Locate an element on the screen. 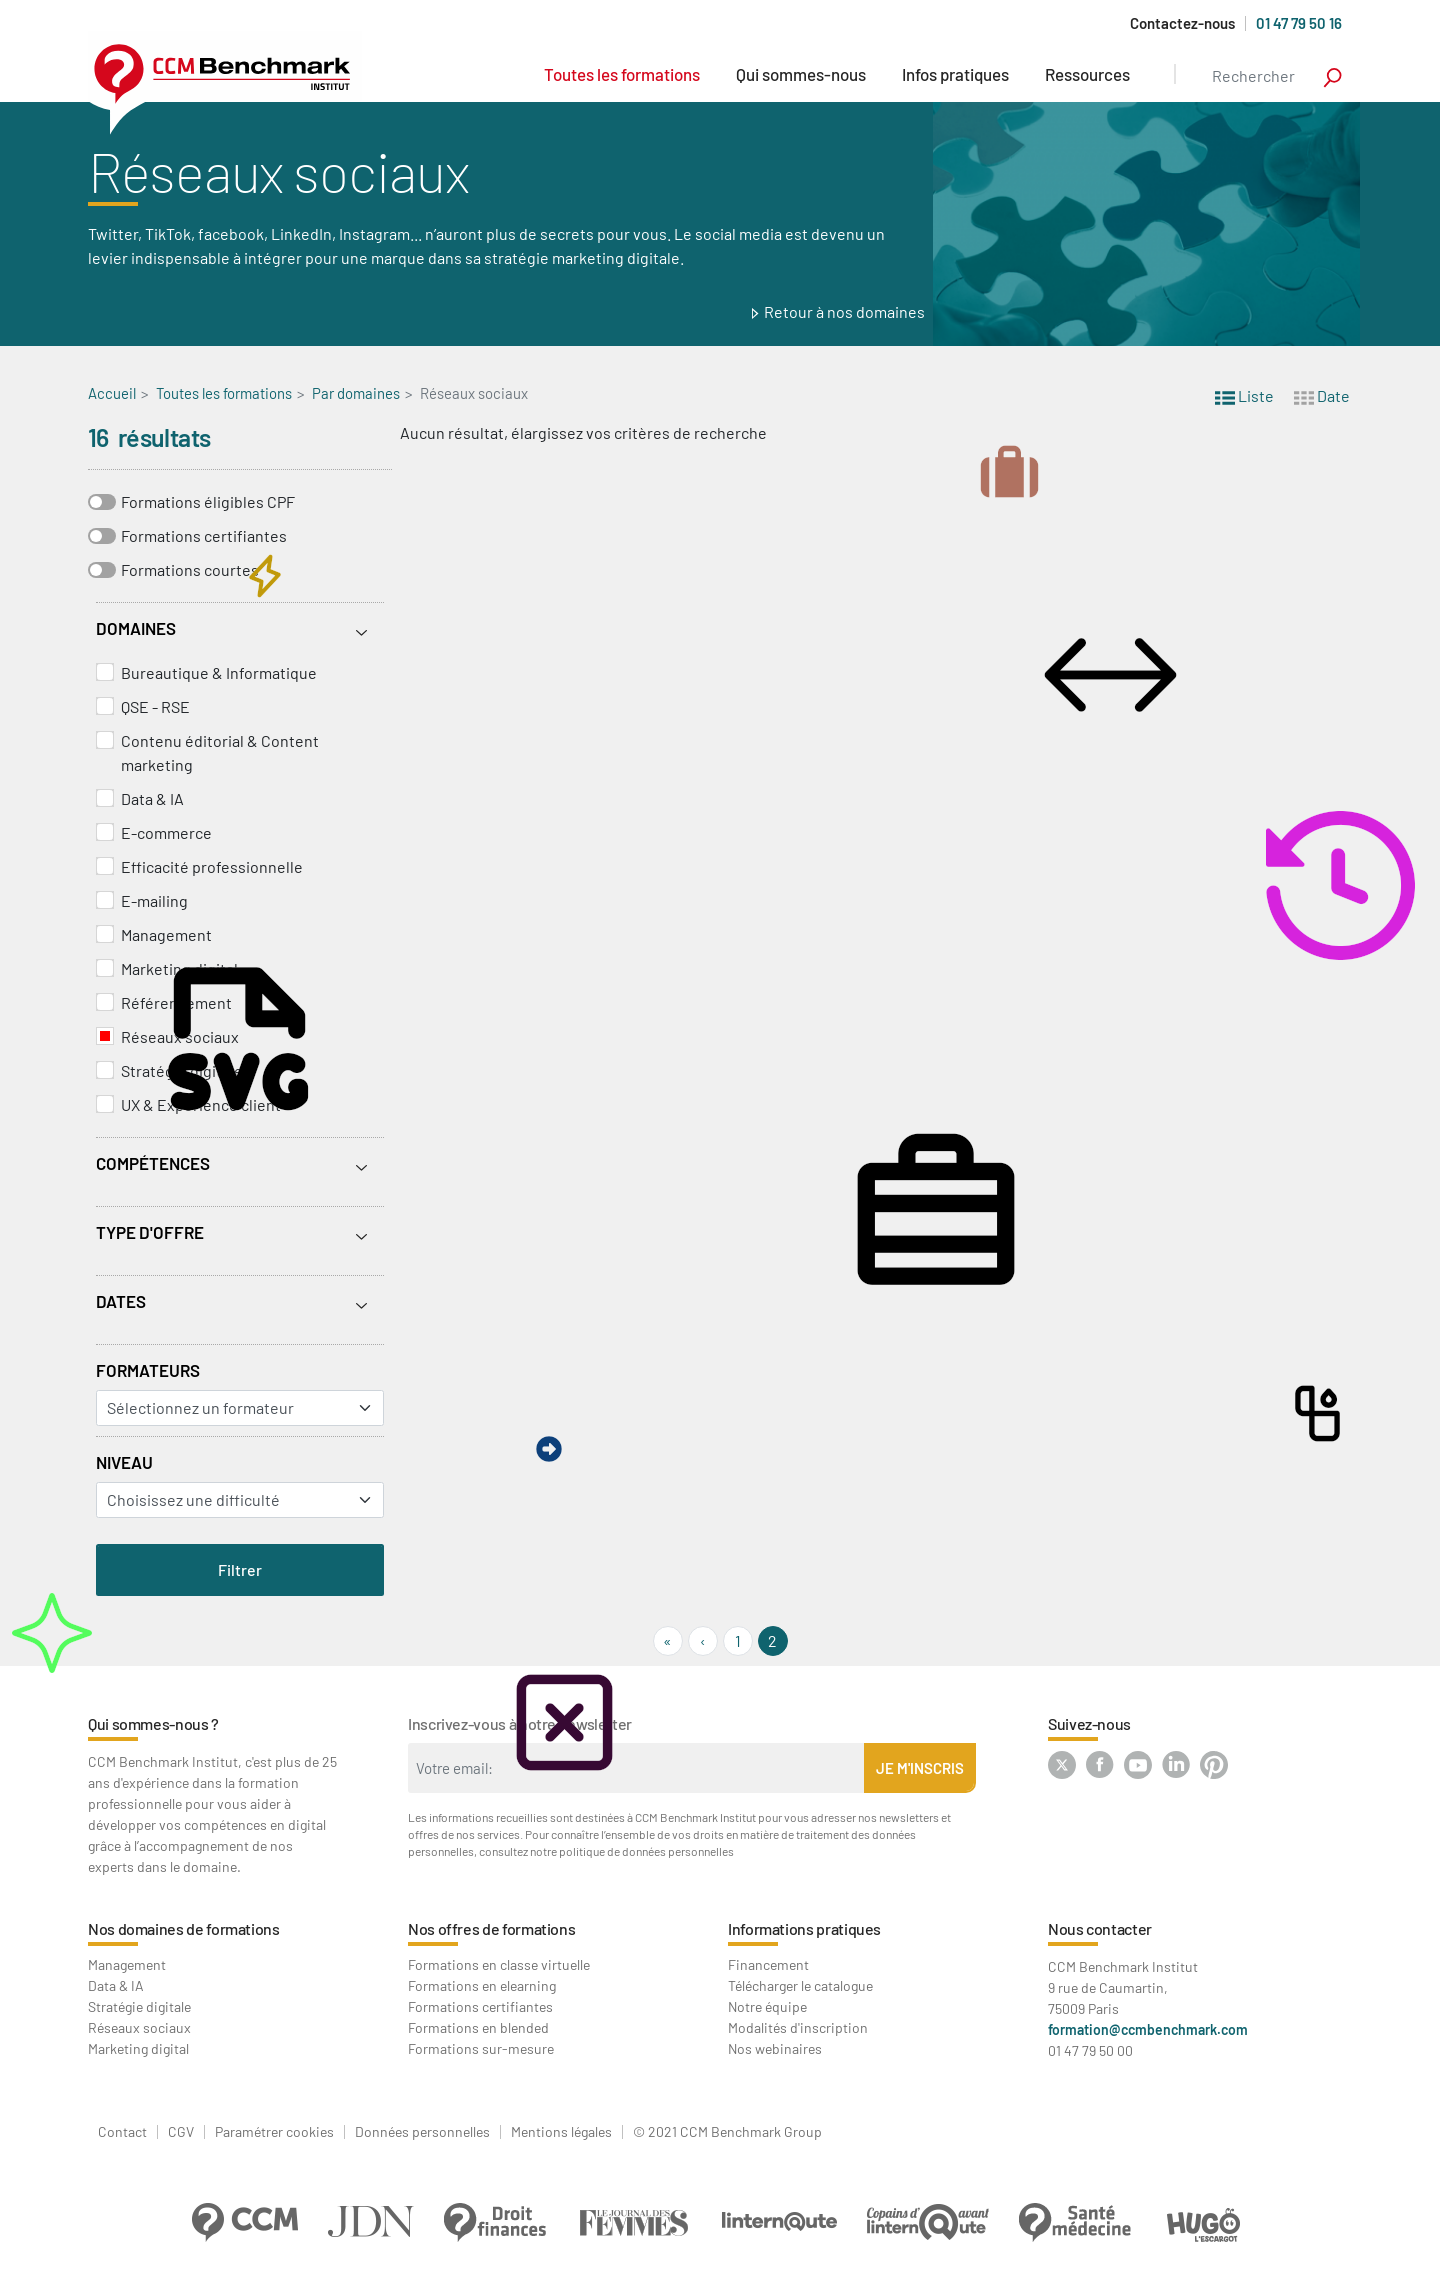 This screenshot has height=2290, width=1440. resize or adjust width horizontally is located at coordinates (1110, 676).